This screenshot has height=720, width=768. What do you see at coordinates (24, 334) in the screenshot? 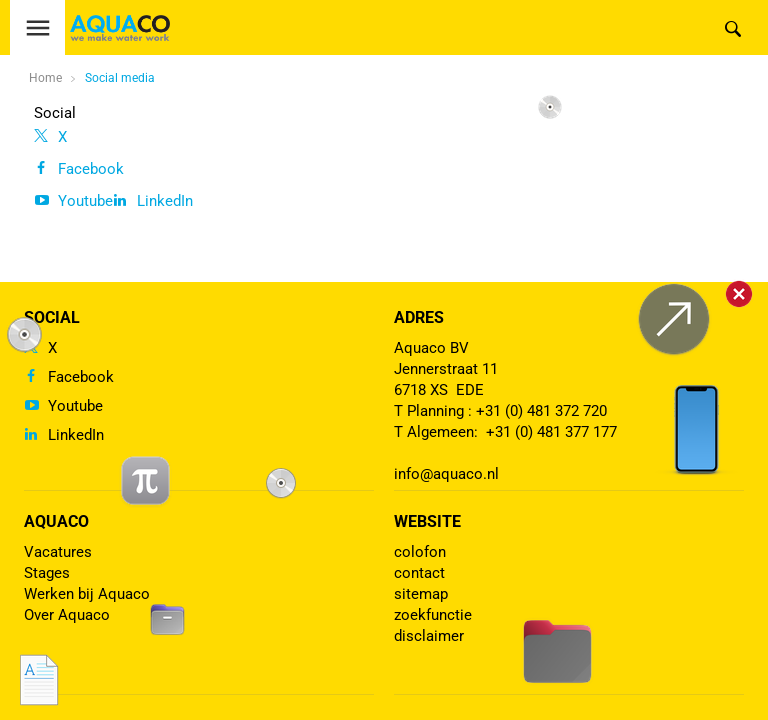
I see `indicates a DVD-ROM drive or disc` at bounding box center [24, 334].